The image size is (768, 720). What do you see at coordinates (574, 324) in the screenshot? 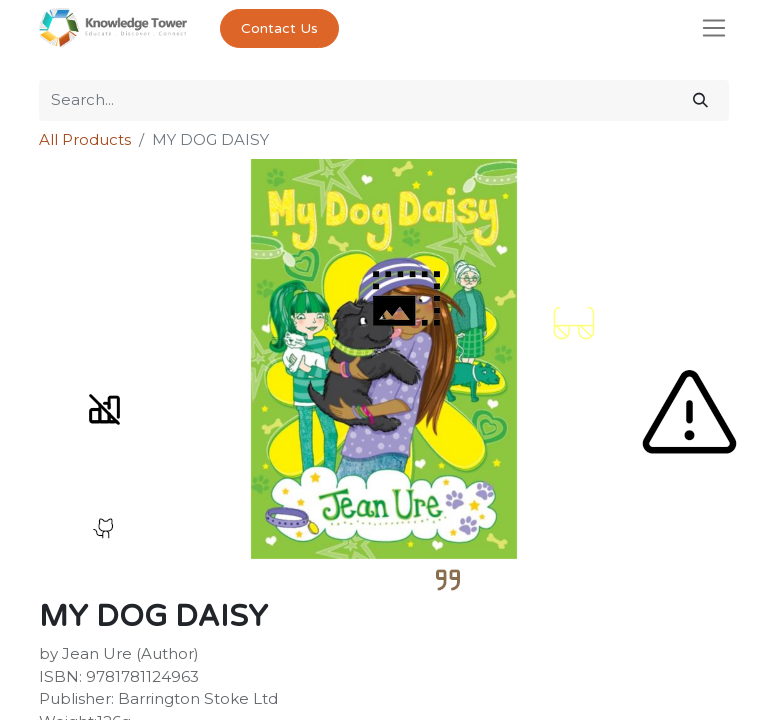
I see `toggle summer or vacation mode` at bounding box center [574, 324].